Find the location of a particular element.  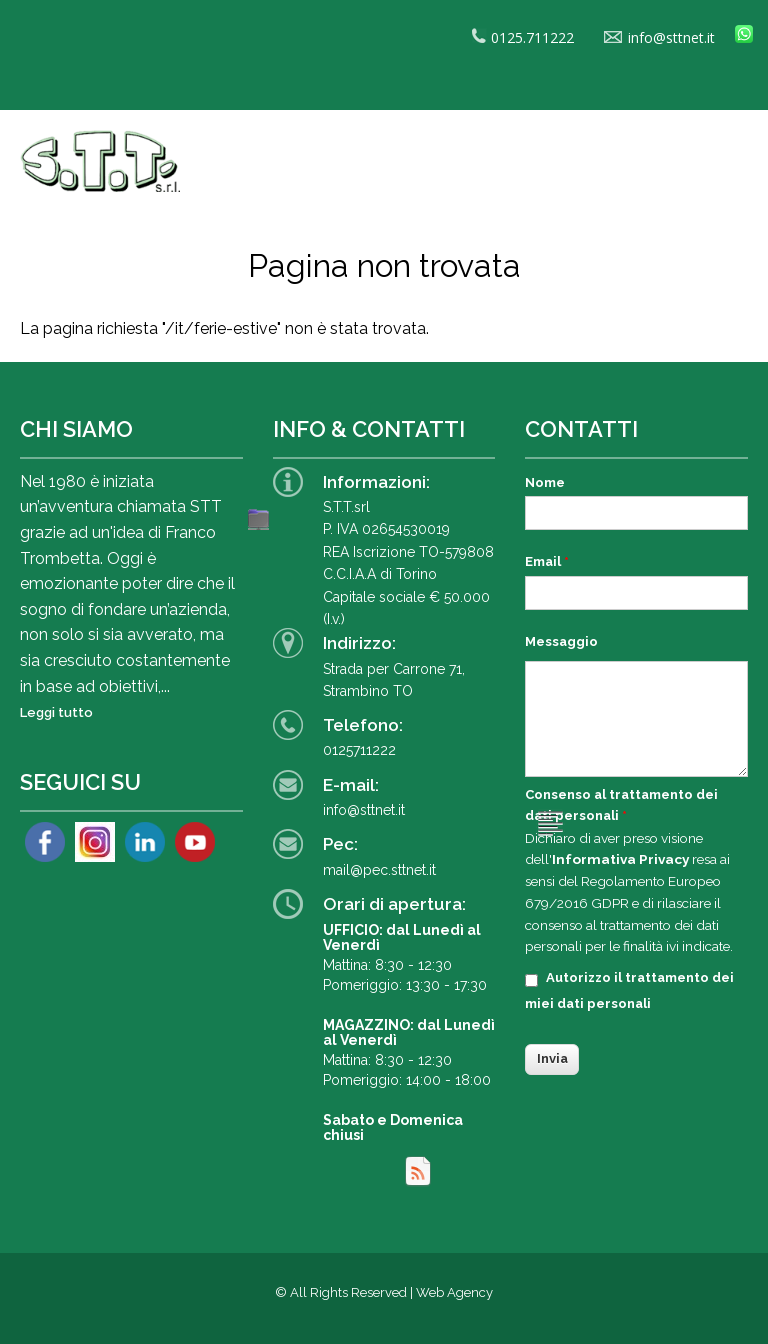

access a remote or network folder is located at coordinates (258, 519).